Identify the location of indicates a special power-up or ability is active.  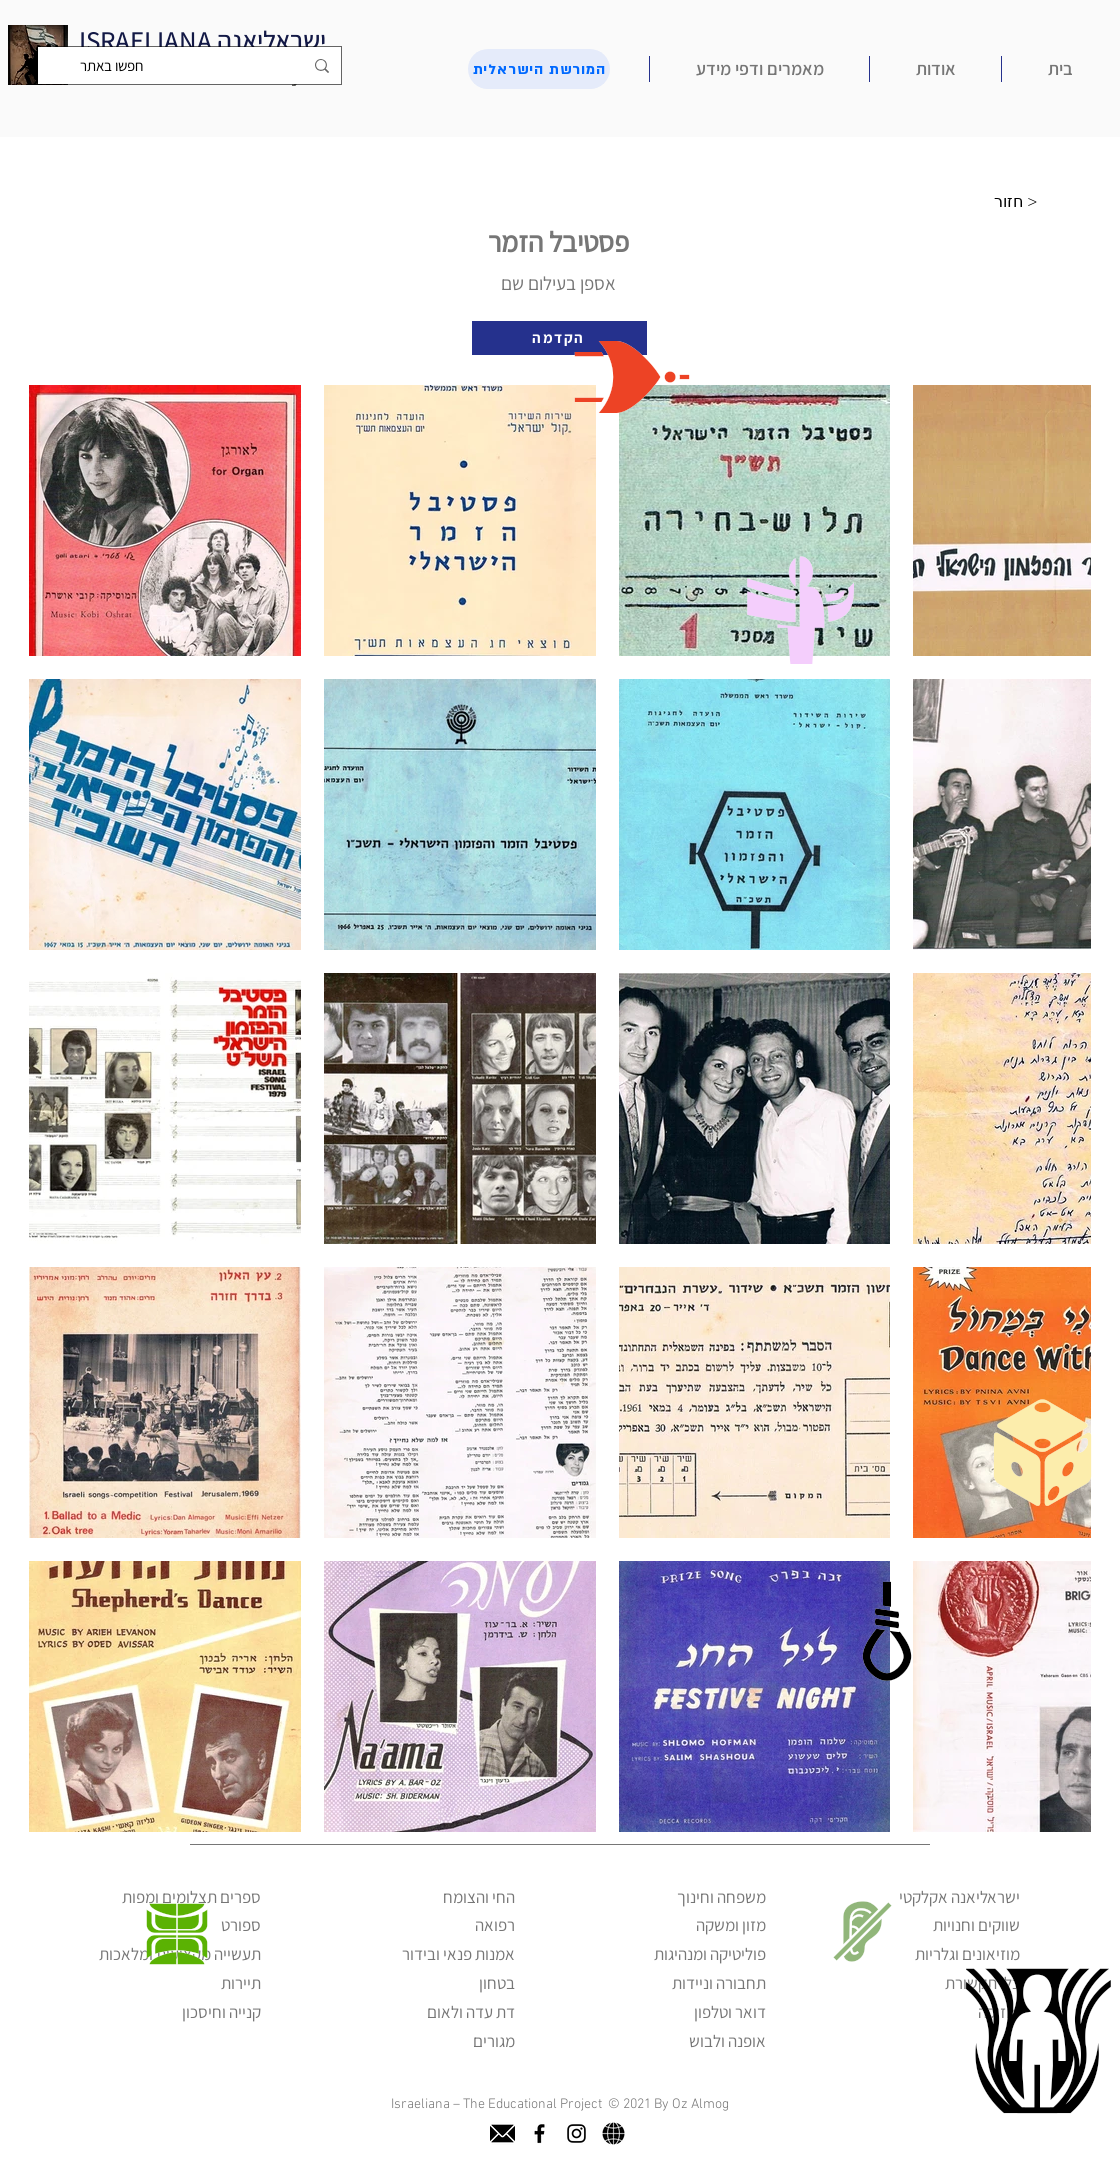
(1038, 2041).